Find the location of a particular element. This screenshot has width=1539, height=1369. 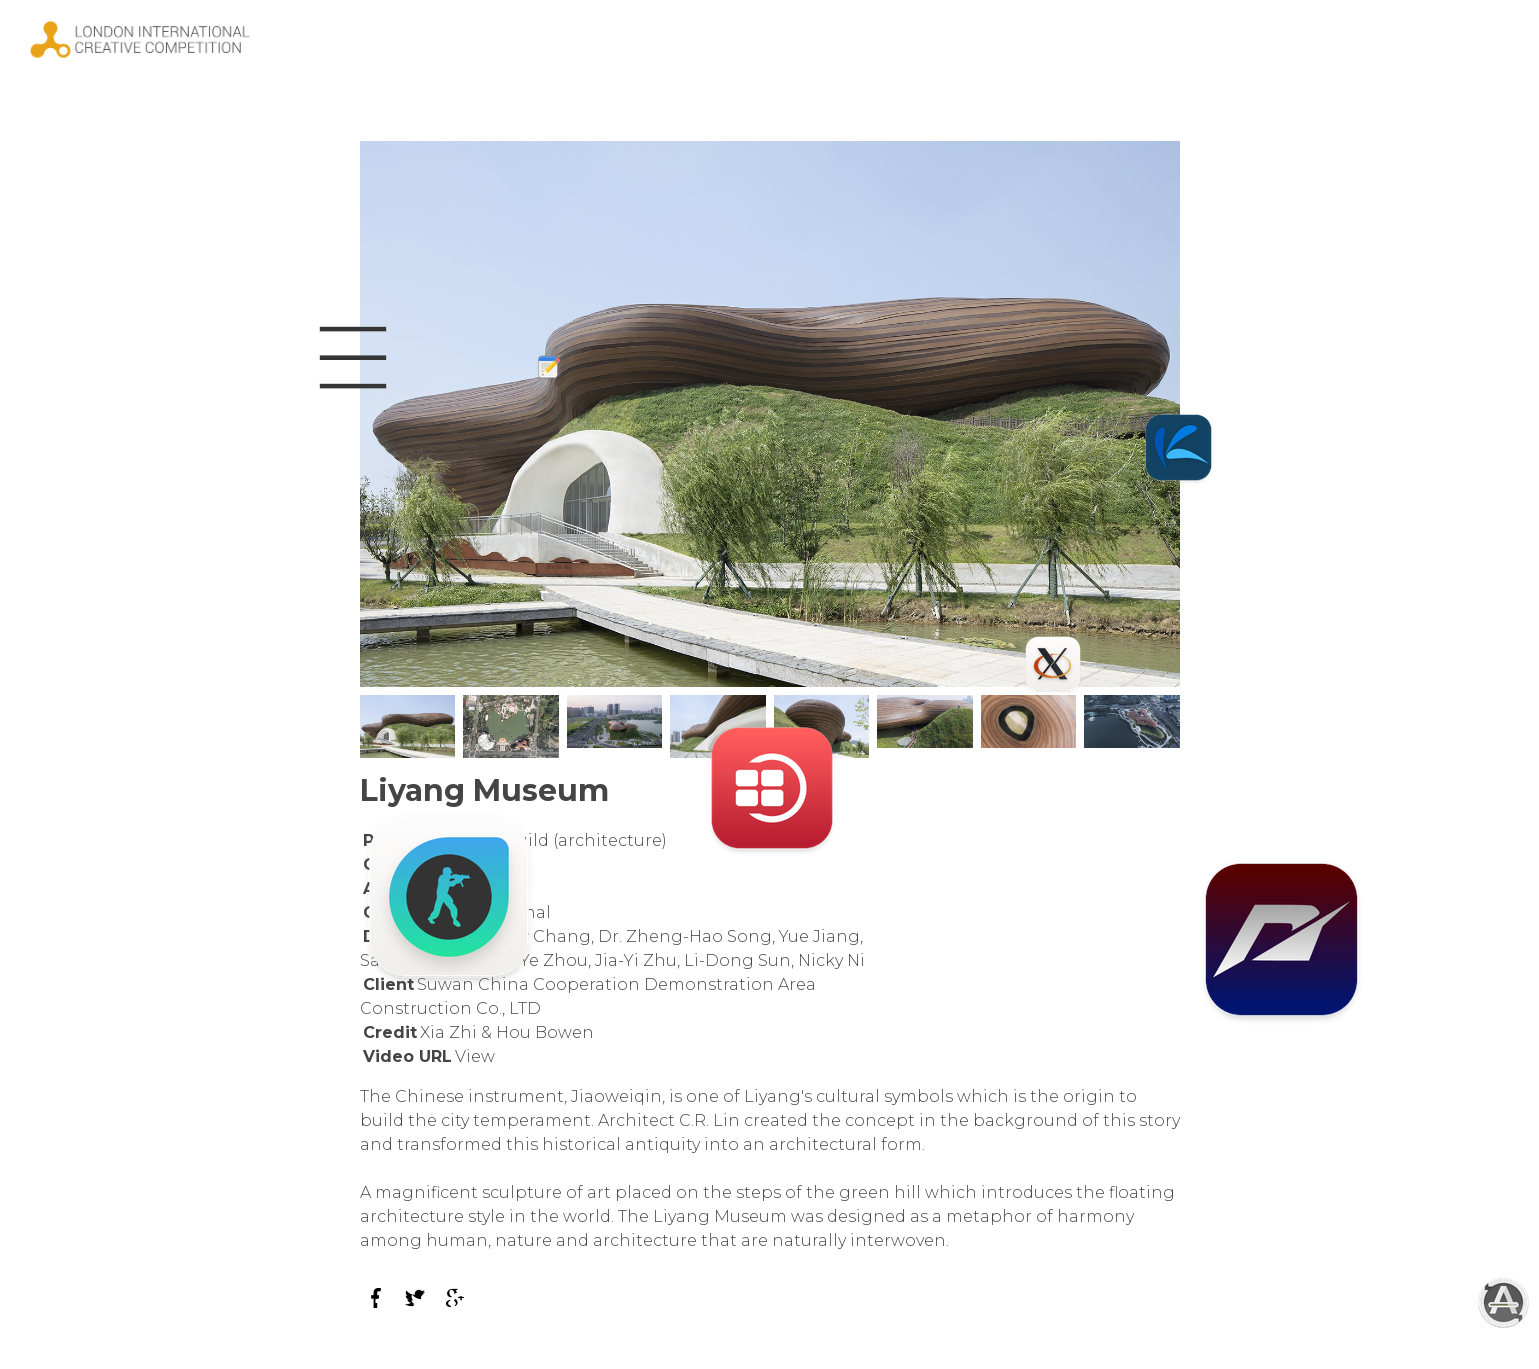

open css editing application is located at coordinates (449, 897).